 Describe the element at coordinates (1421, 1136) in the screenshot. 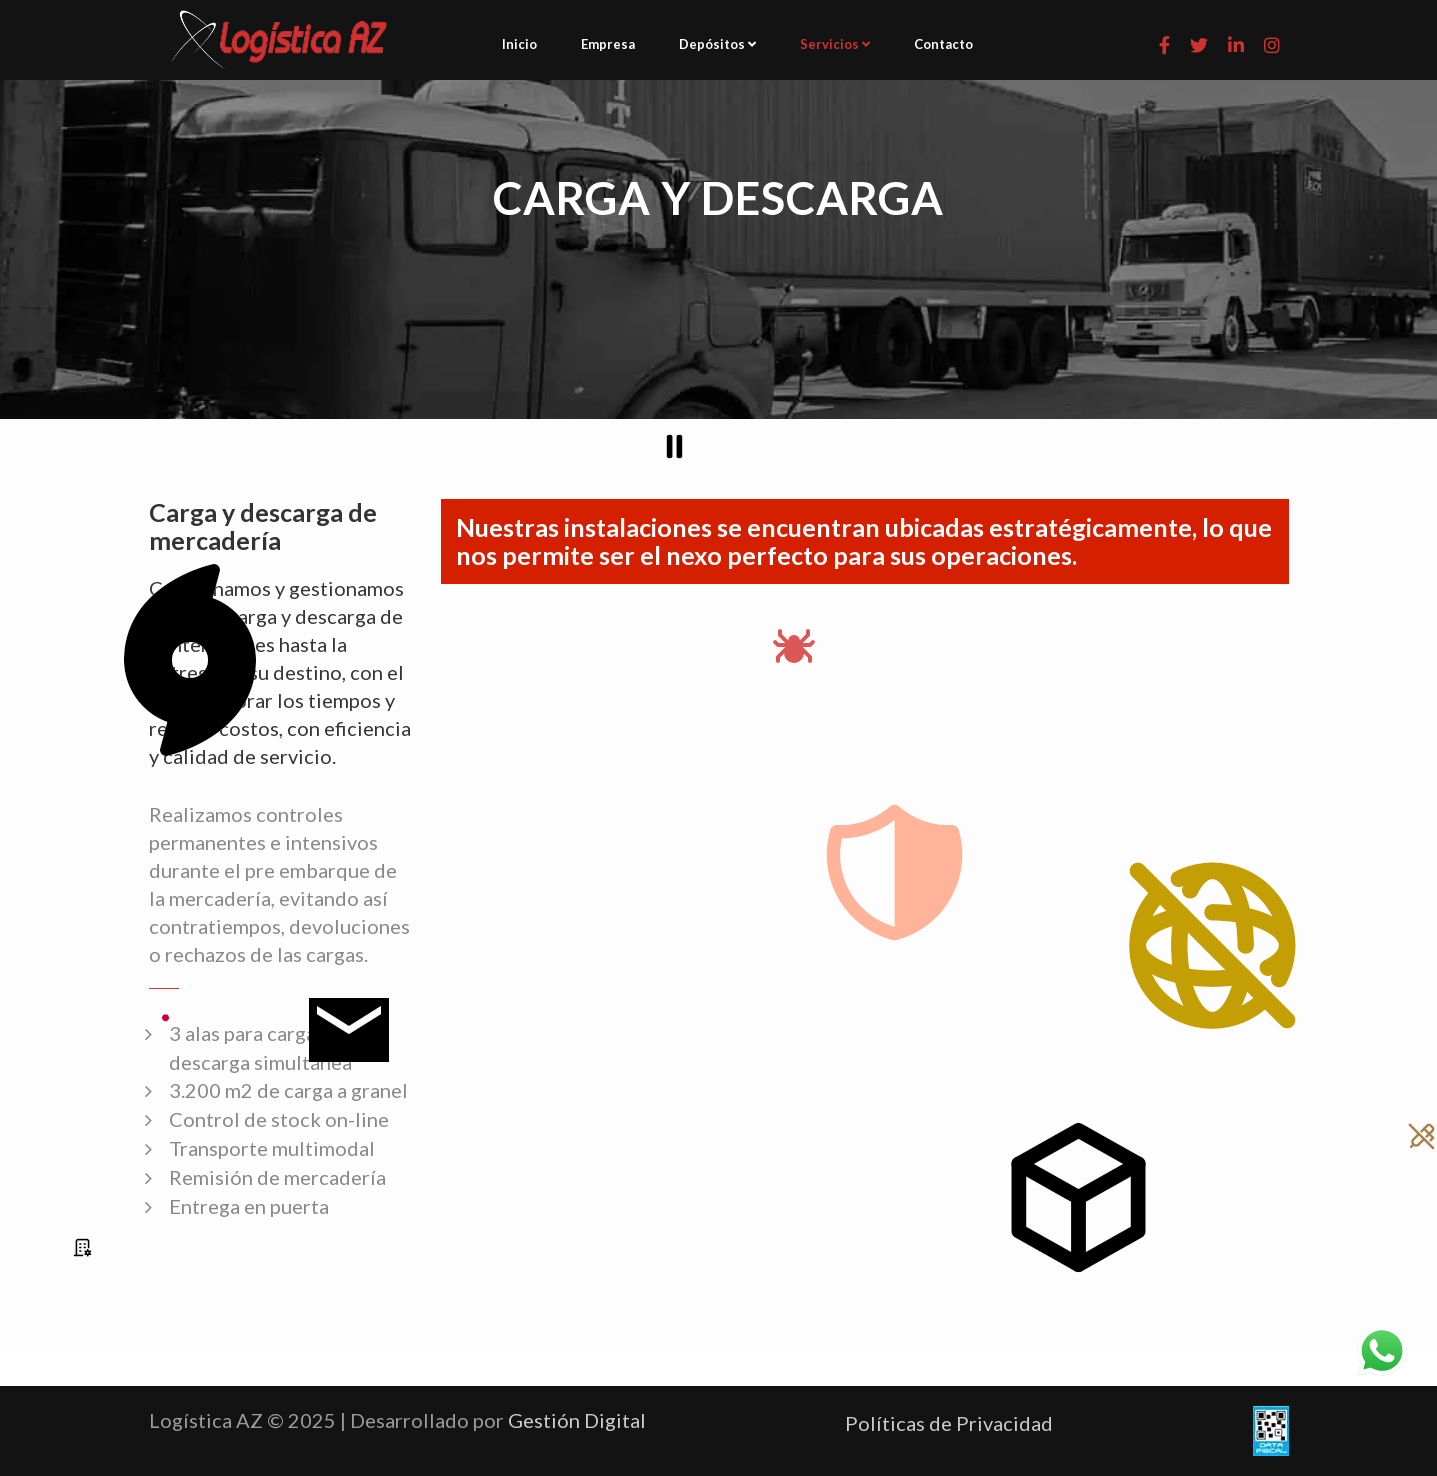

I see `editing disabled` at that location.